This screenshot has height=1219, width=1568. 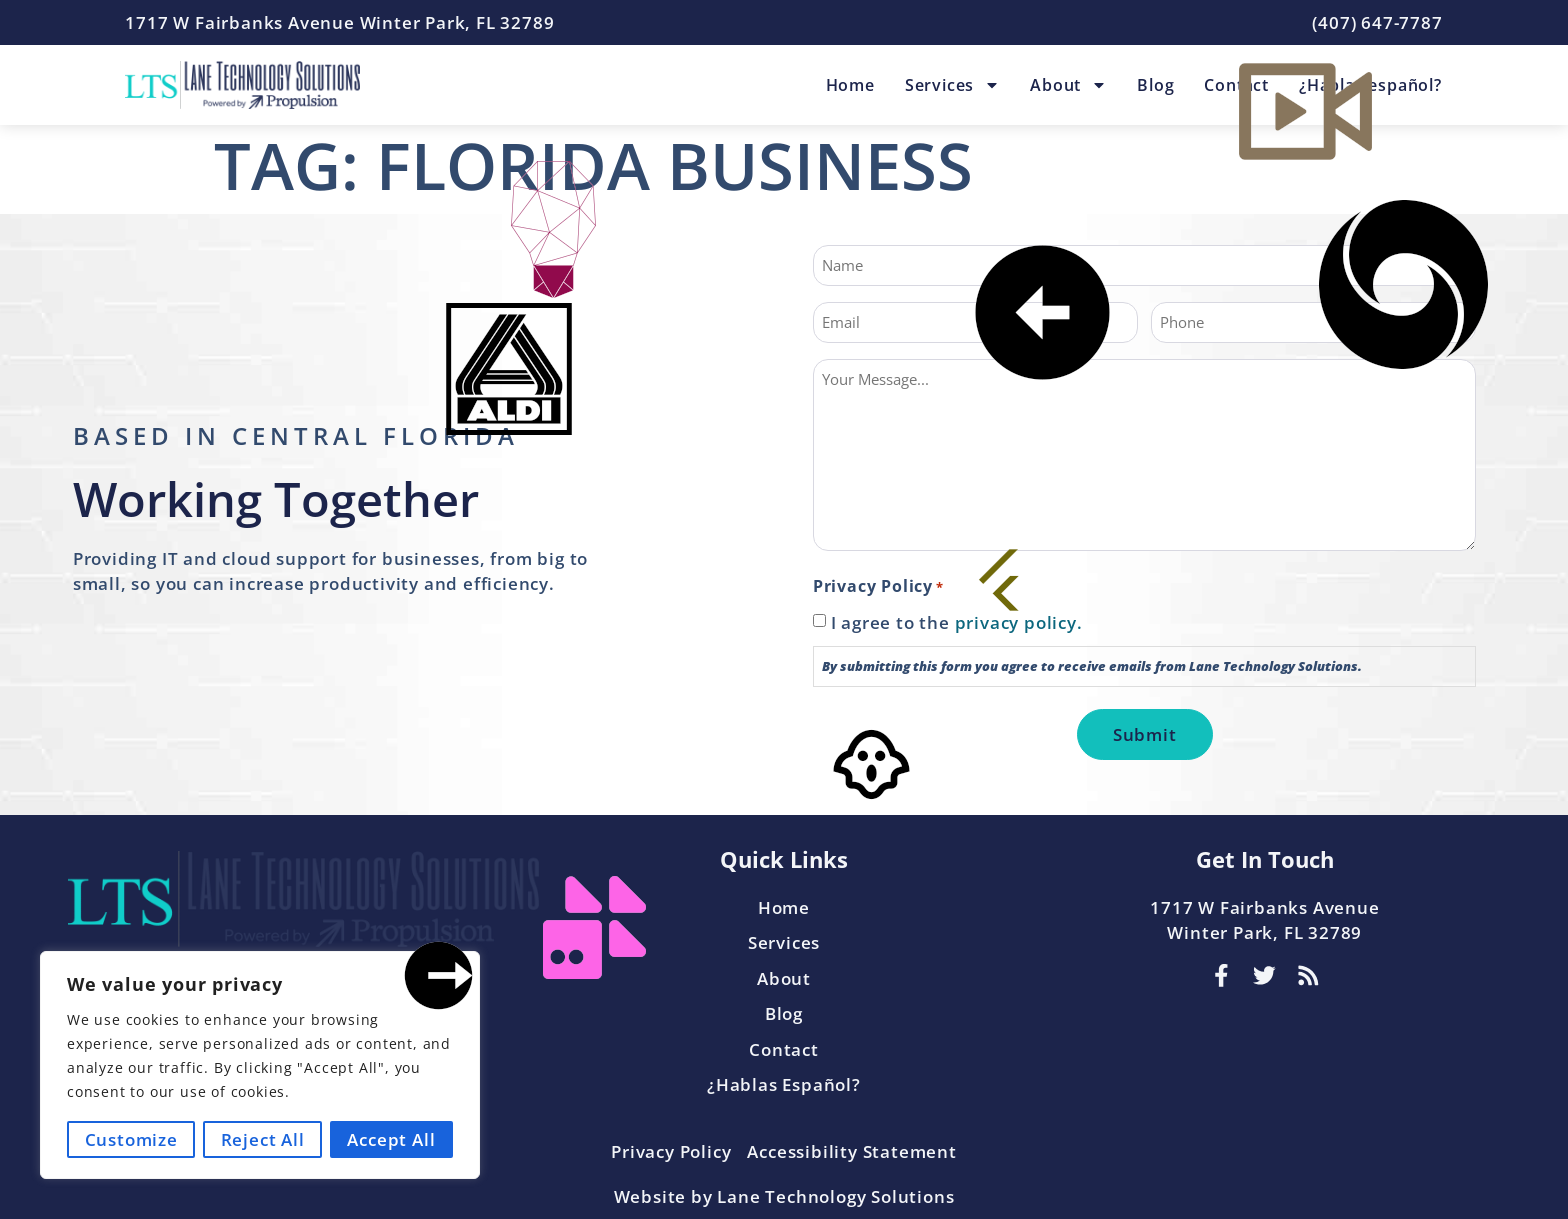 I want to click on flutter framework logo, so click(x=1002, y=580).